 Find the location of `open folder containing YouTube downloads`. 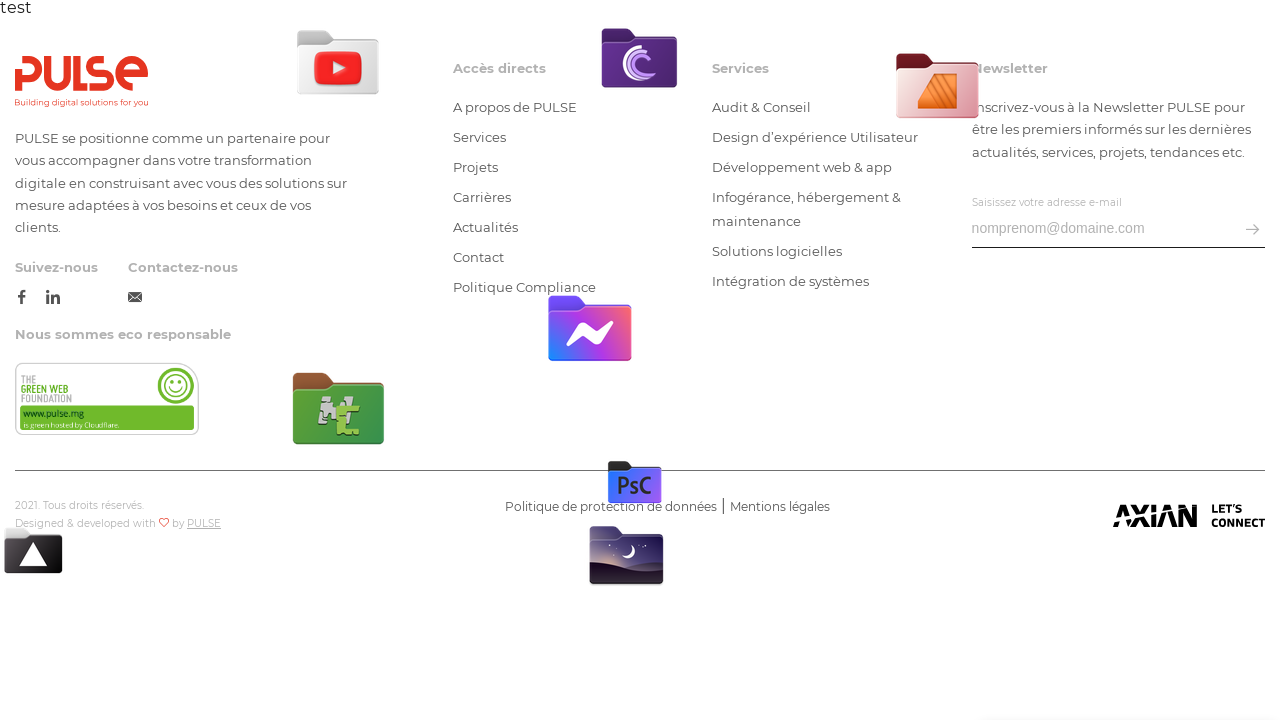

open folder containing YouTube downloads is located at coordinates (337, 64).